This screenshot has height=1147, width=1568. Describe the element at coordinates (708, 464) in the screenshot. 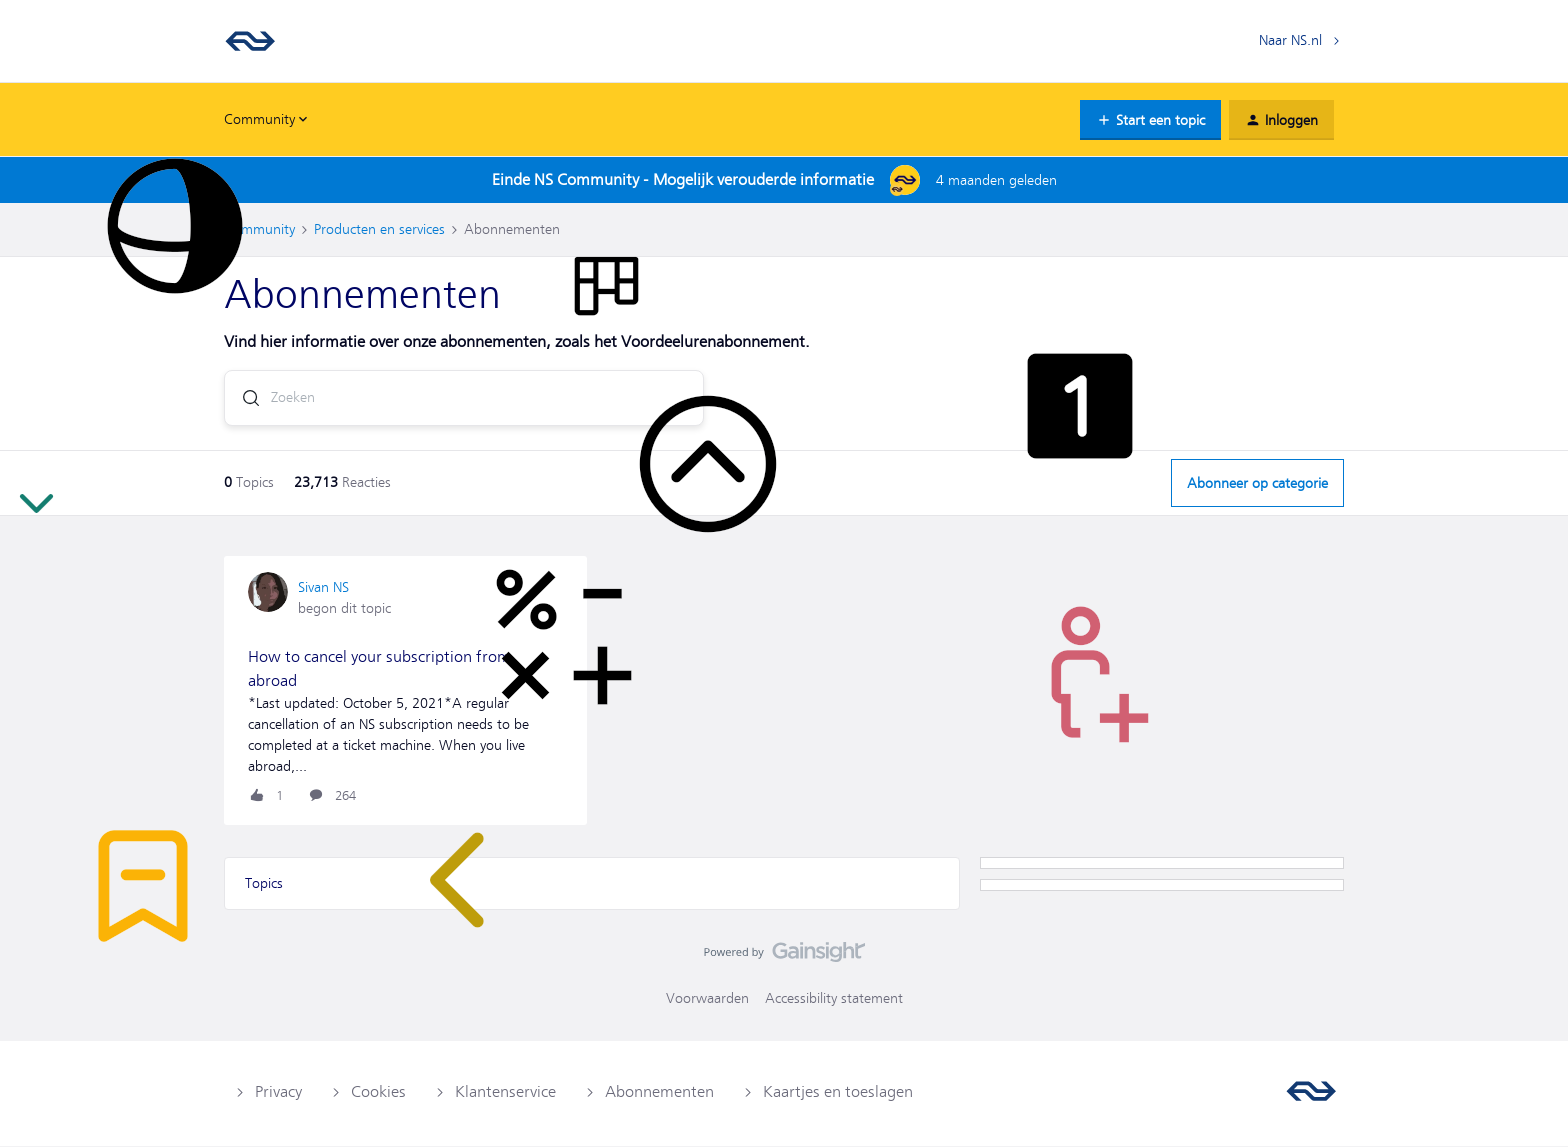

I see `scroll to top of page` at that location.